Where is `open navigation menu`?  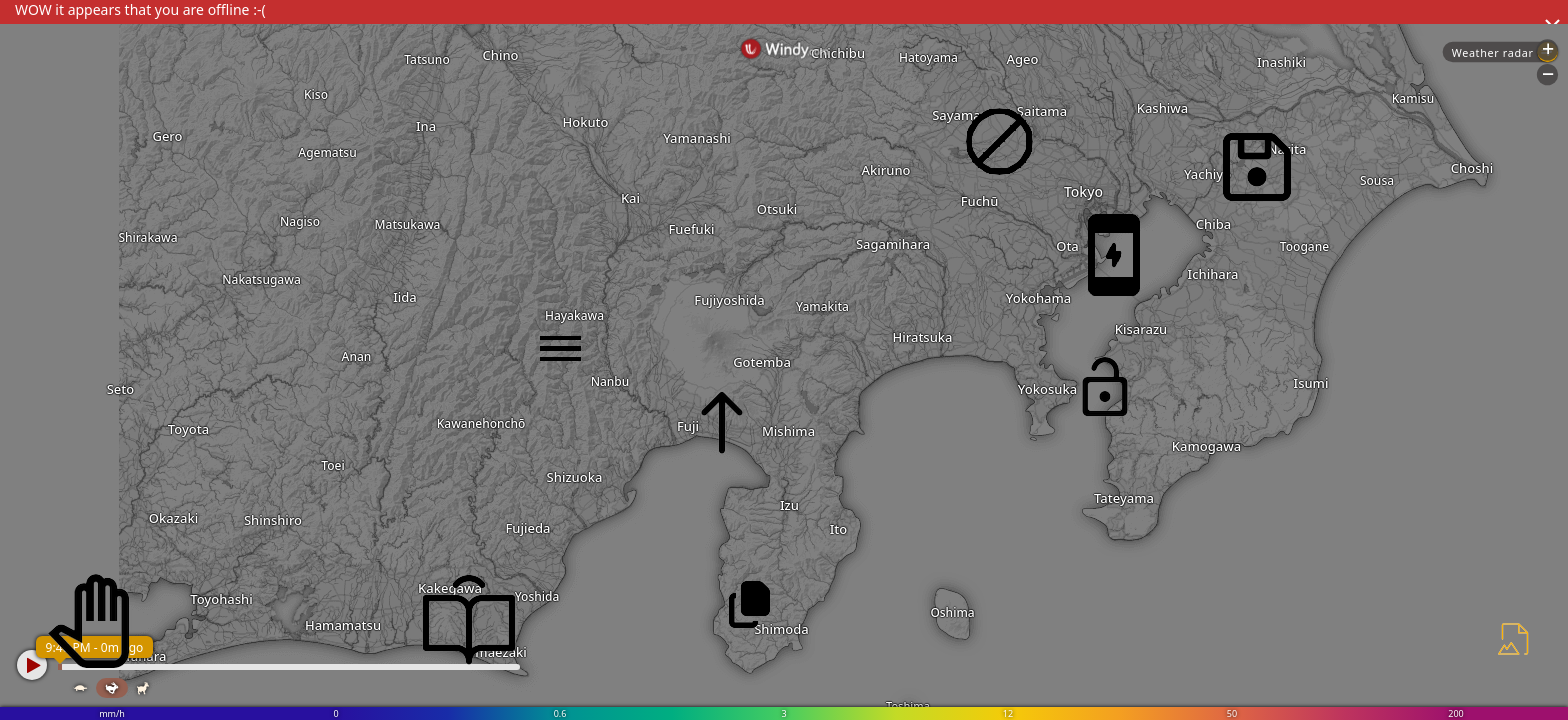 open navigation menu is located at coordinates (560, 348).